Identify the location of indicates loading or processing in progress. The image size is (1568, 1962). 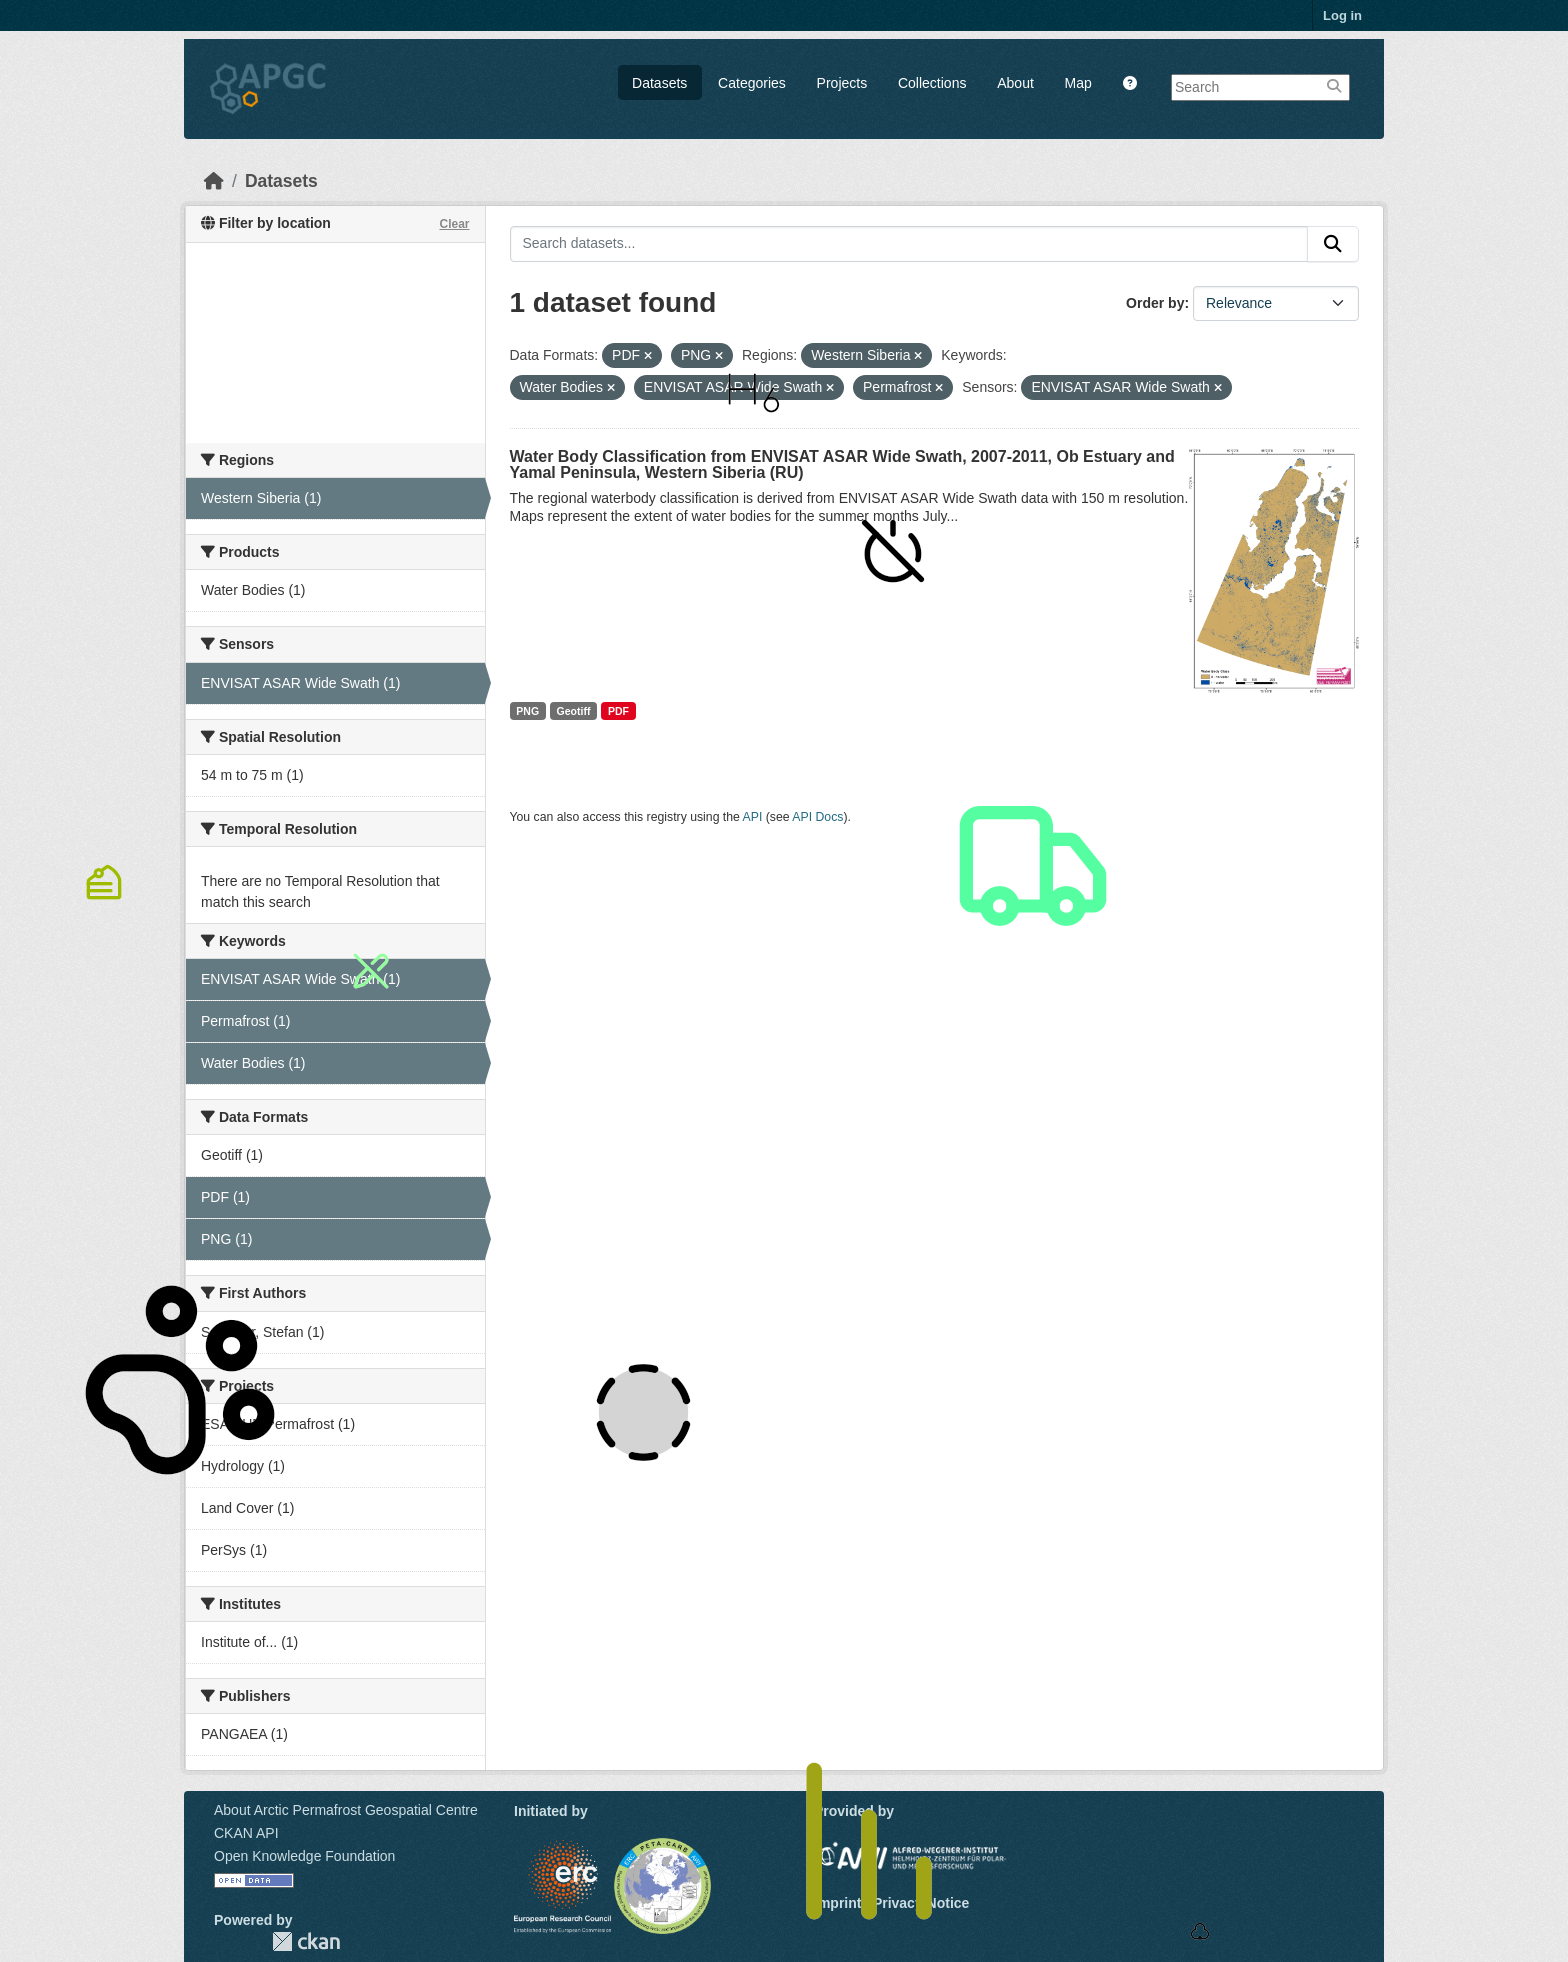
(643, 1412).